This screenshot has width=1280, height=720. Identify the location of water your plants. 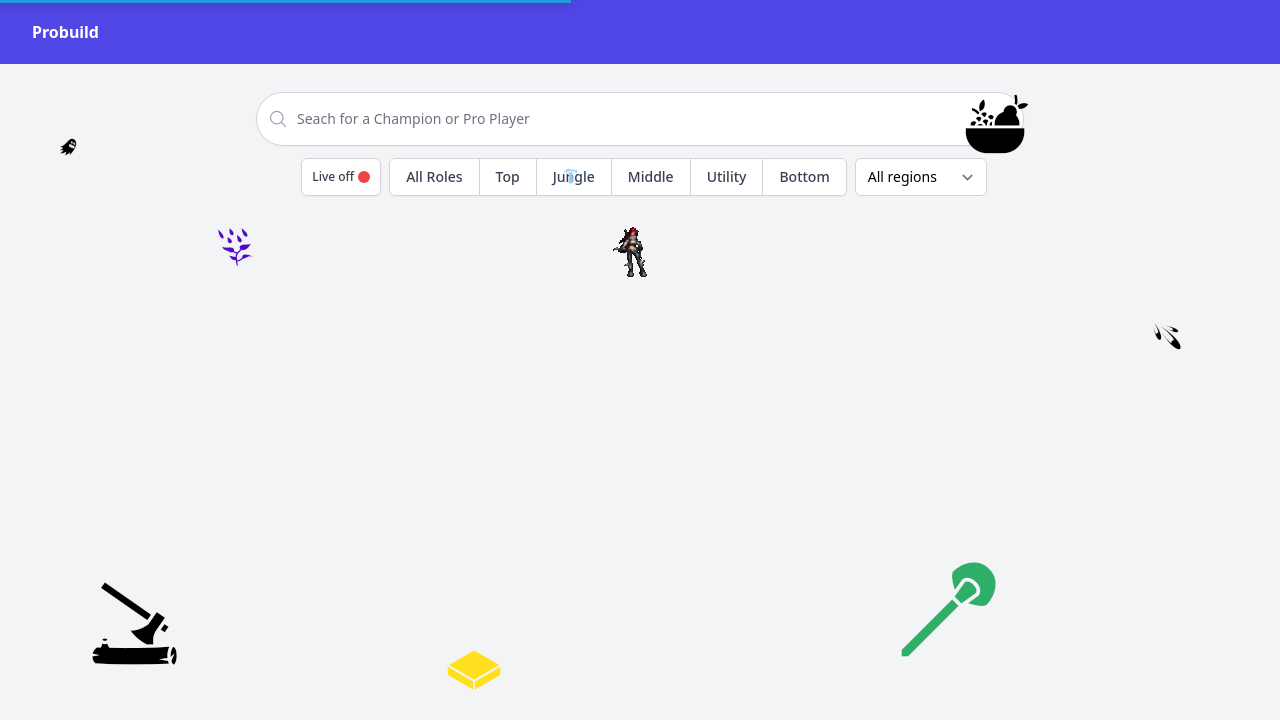
(236, 246).